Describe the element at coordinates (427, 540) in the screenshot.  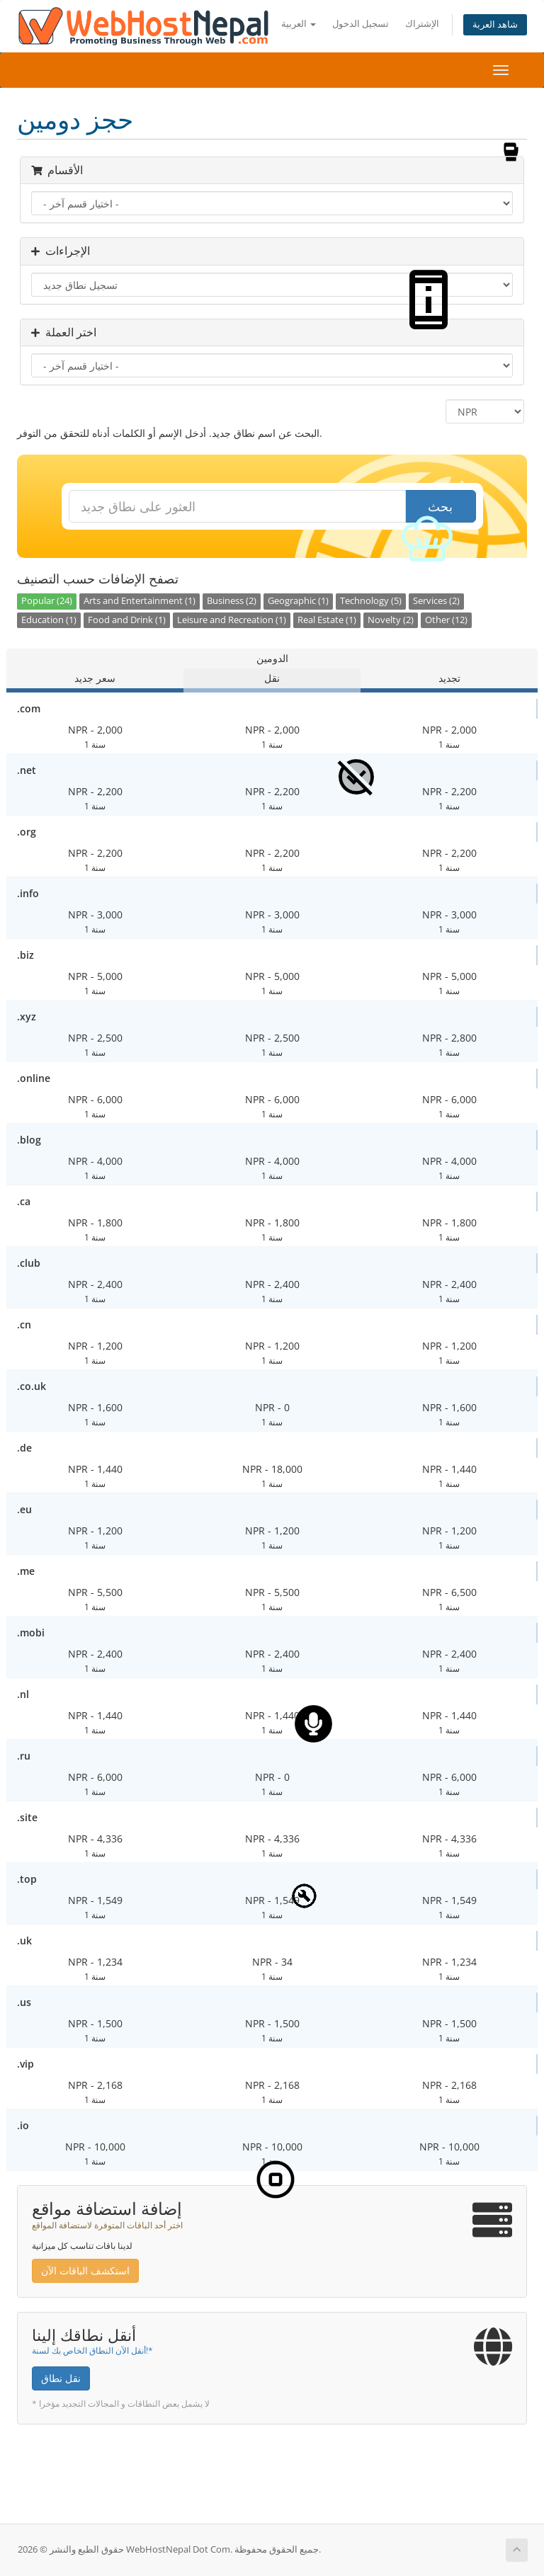
I see `browse recipes or cooking content` at that location.